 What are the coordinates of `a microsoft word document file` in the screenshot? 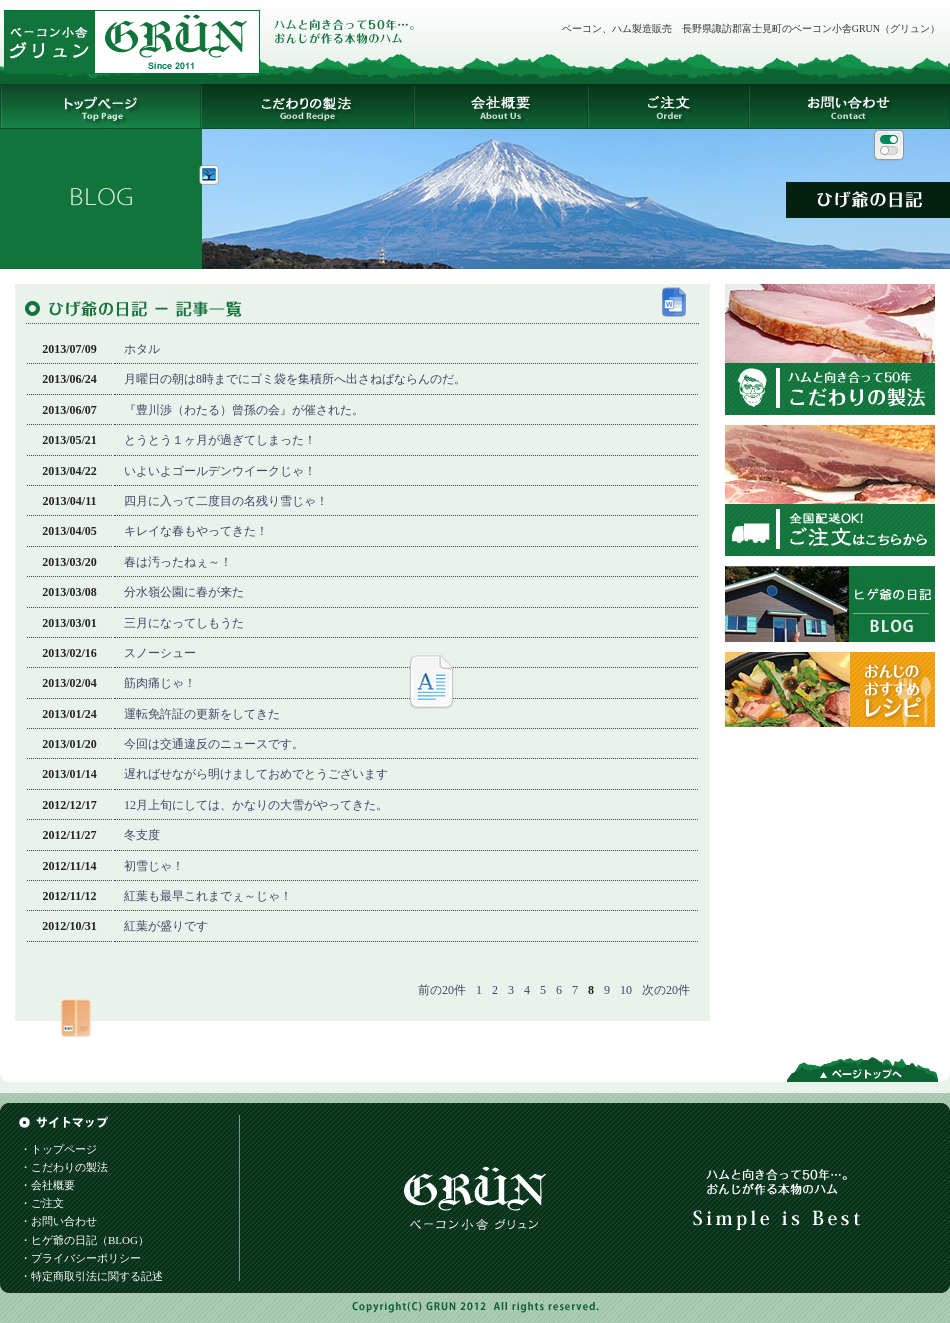 It's located at (674, 302).